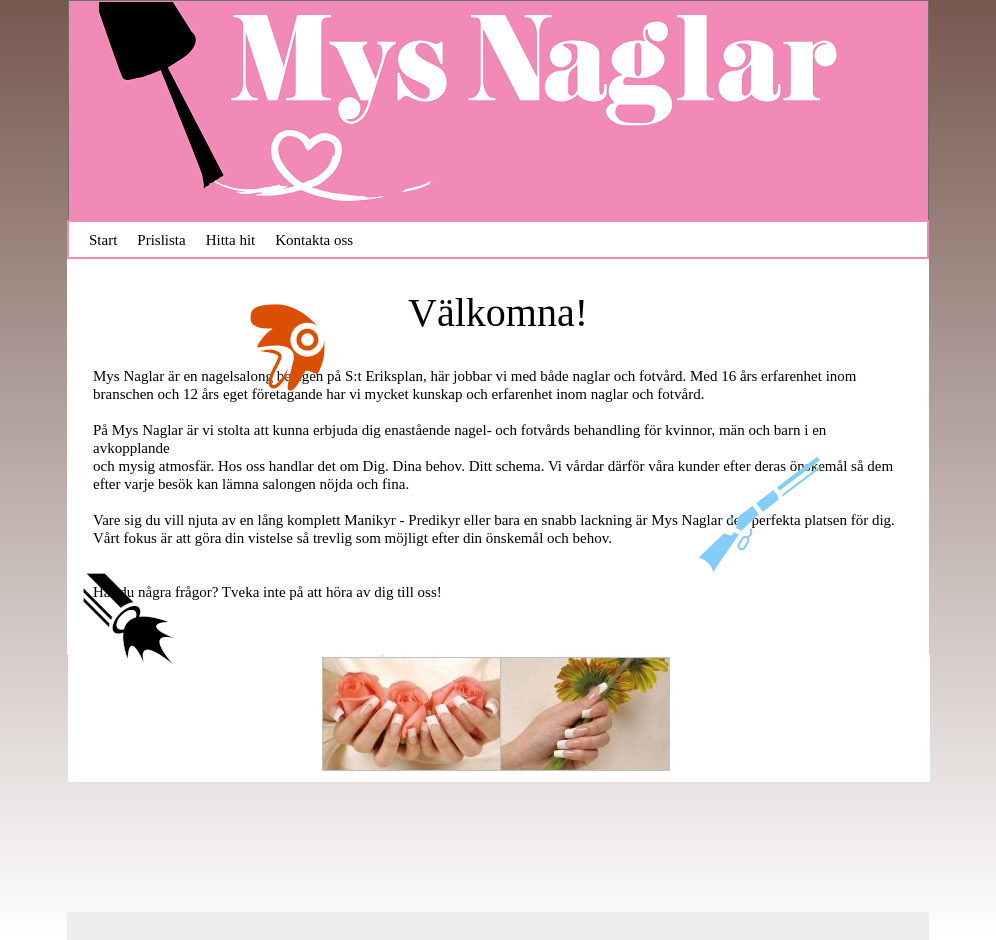 The width and height of the screenshot is (996, 940). I want to click on indicates weapon fired or shooting action, so click(129, 619).